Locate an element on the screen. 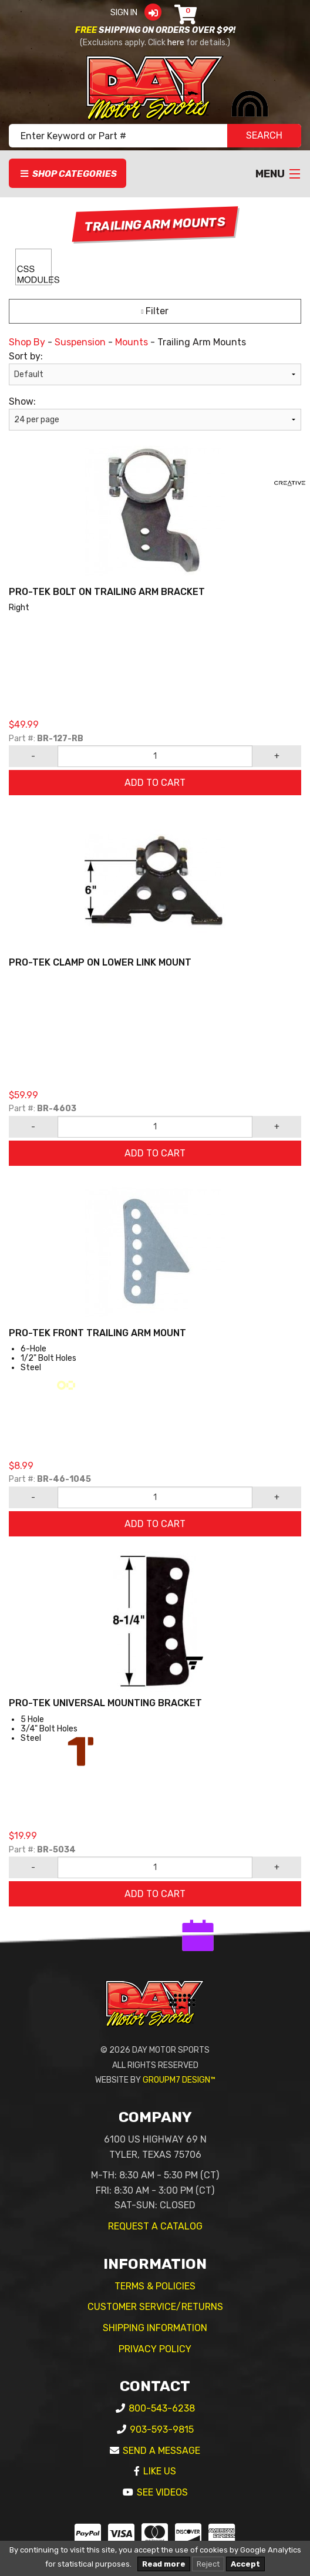 Image resolution: width=310 pixels, height=2576 pixels. creative technology company logo is located at coordinates (289, 483).